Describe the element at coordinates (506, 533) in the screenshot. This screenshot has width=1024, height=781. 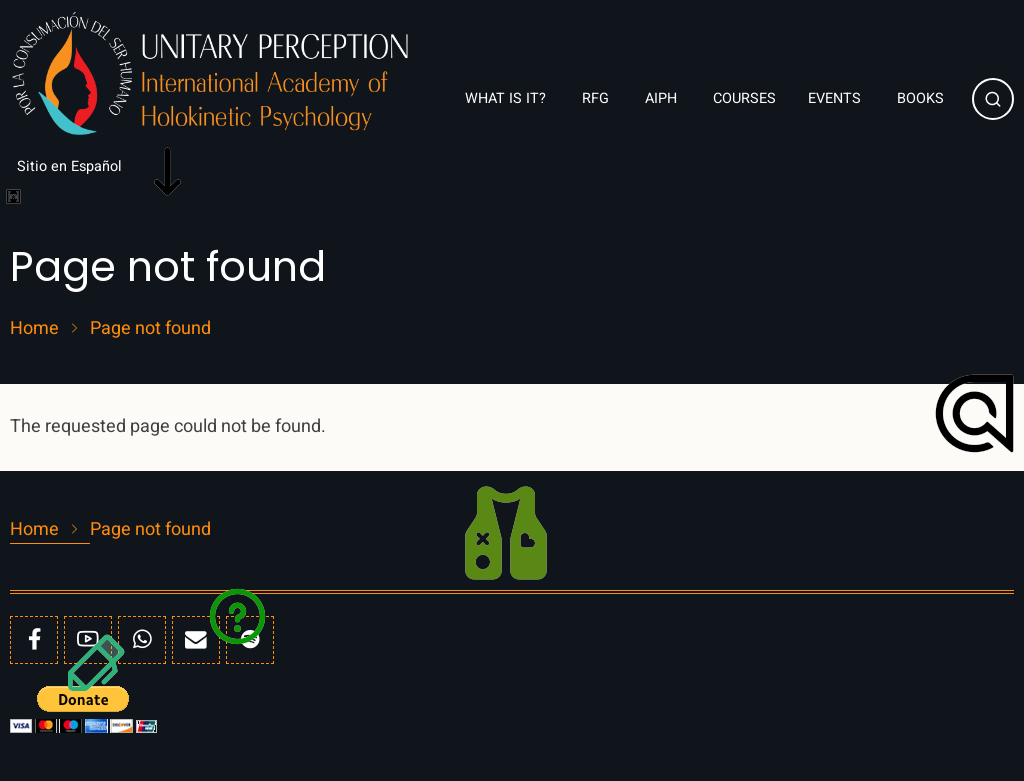
I see `safety vest or protective gear settings` at that location.